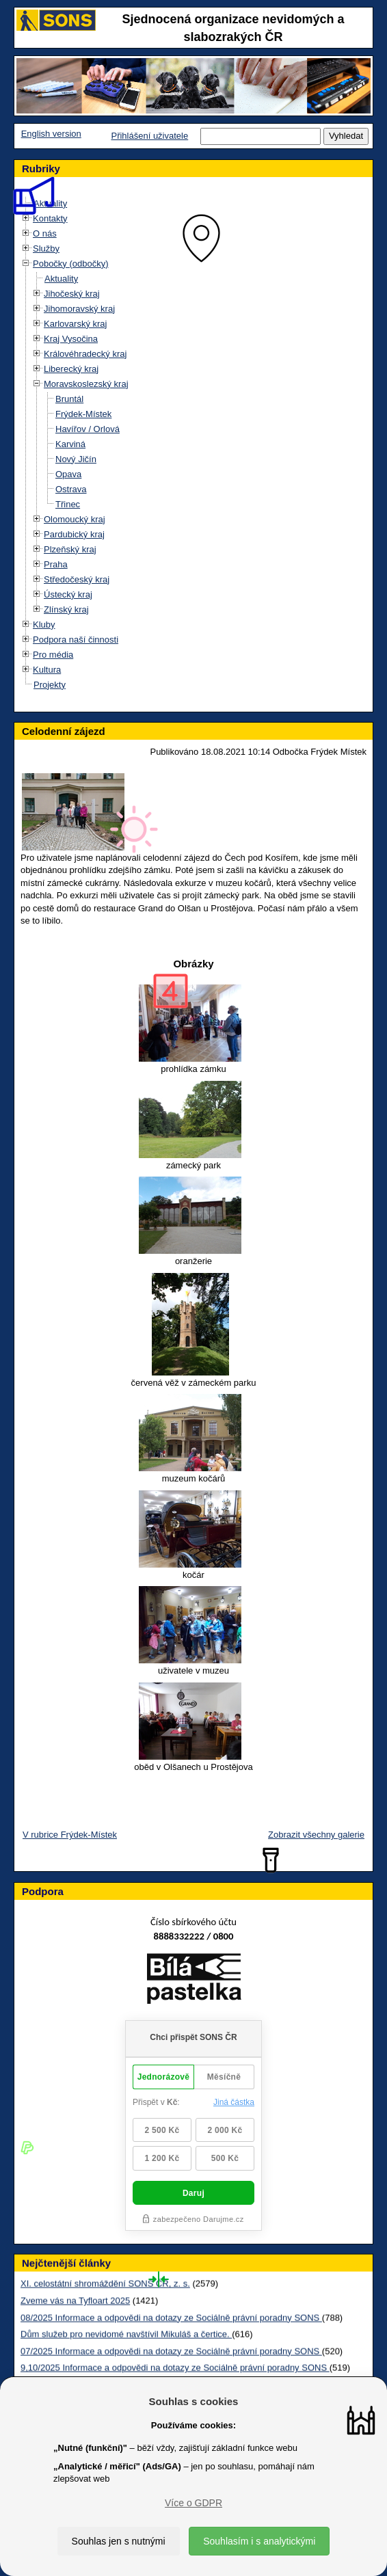  Describe the element at coordinates (27, 2147) in the screenshot. I see `pay with PayPal` at that location.